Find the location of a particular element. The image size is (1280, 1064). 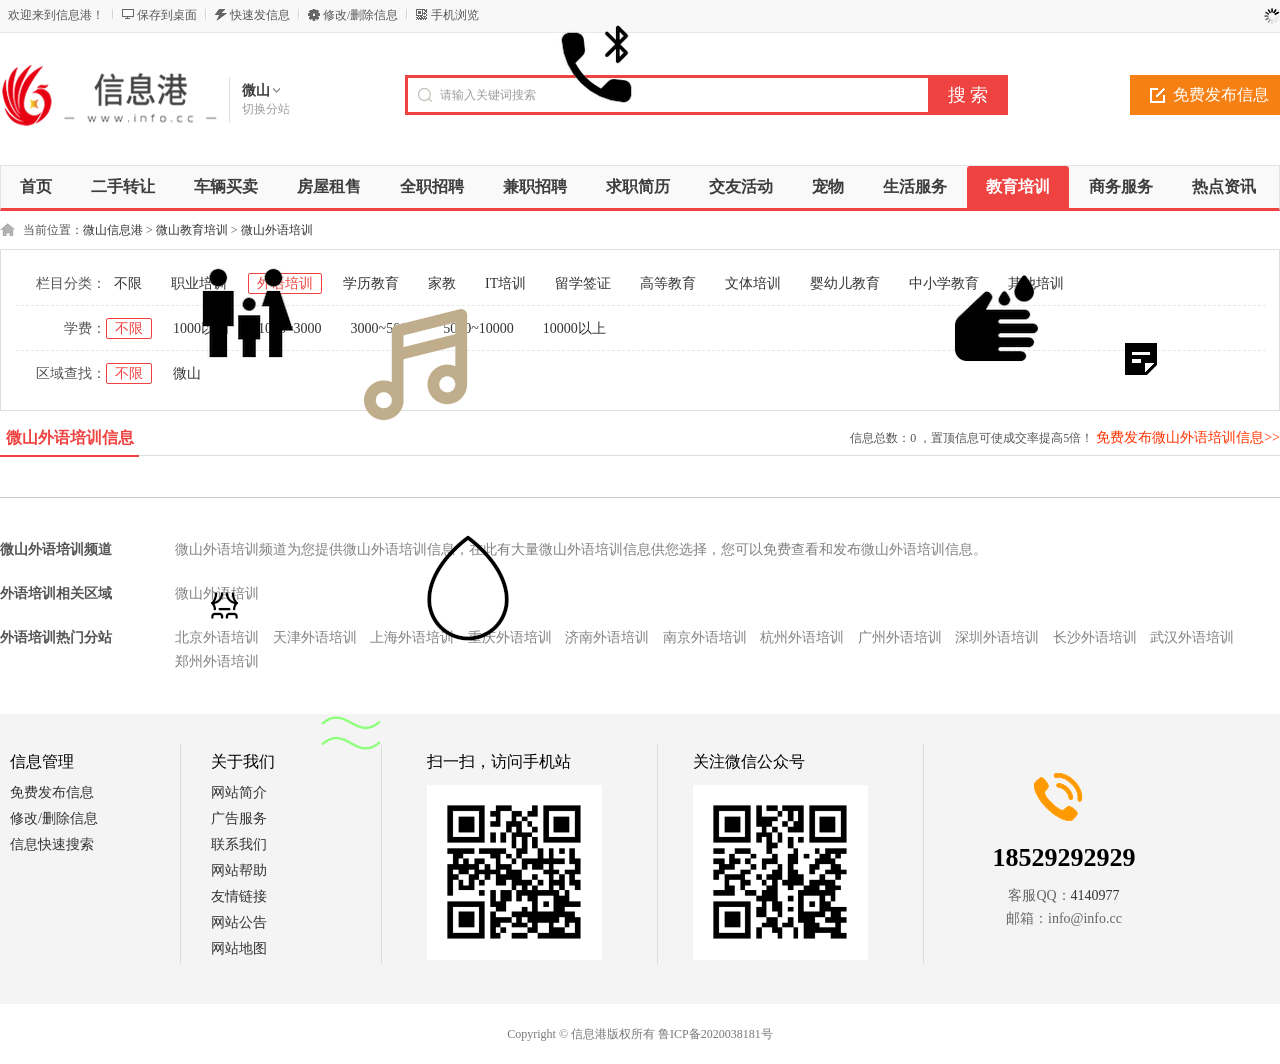

access theater or cinema listings is located at coordinates (224, 605).